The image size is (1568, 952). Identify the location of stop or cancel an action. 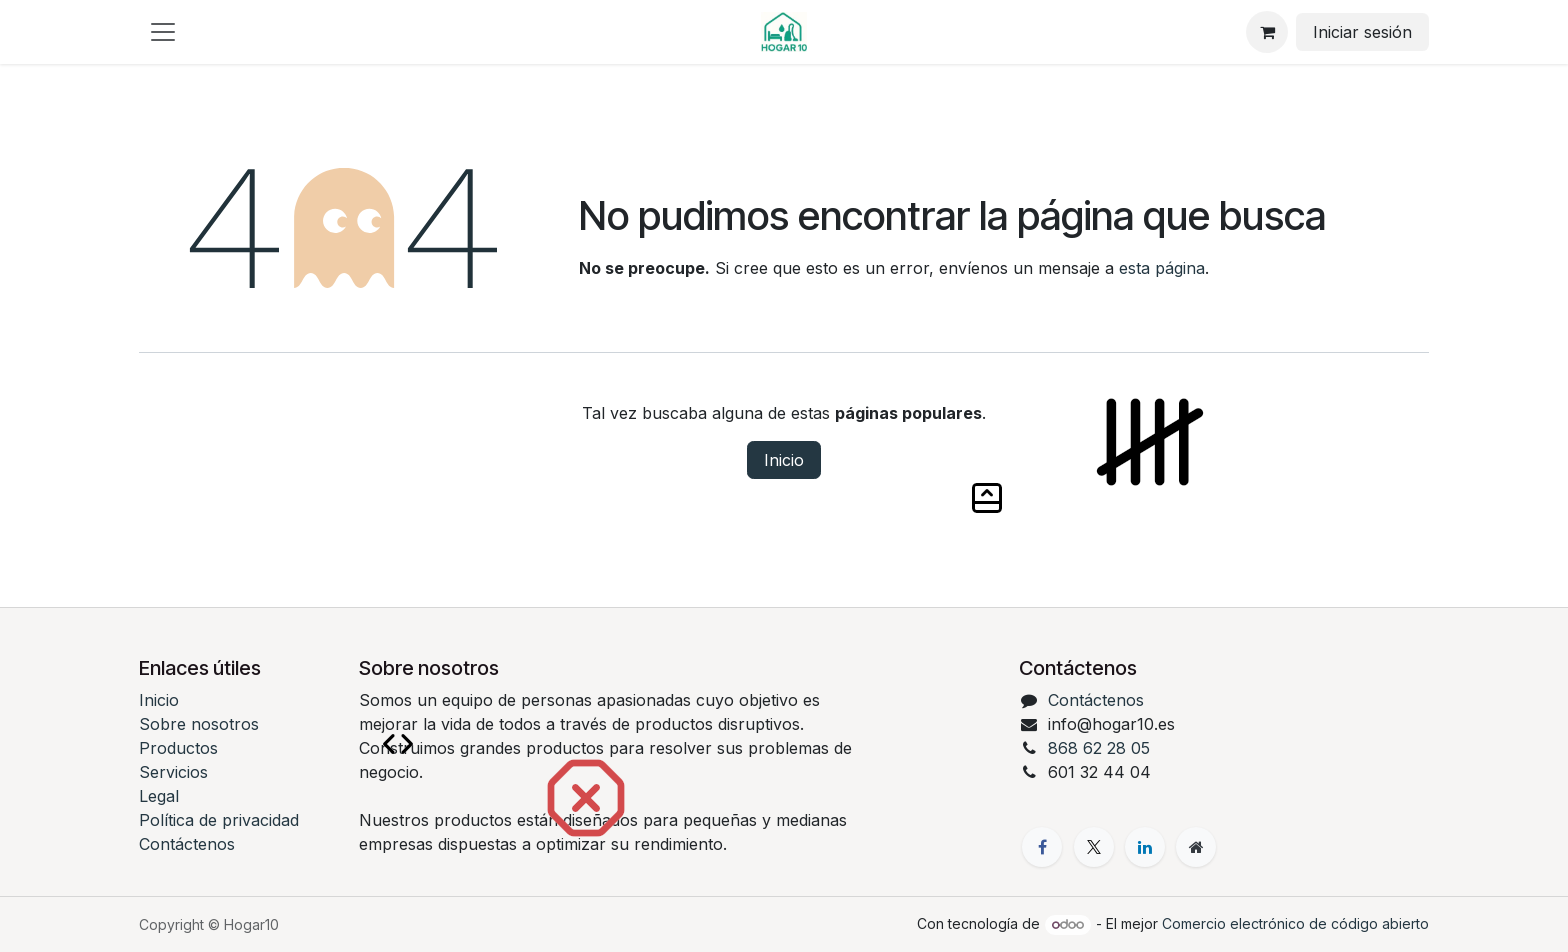
(586, 798).